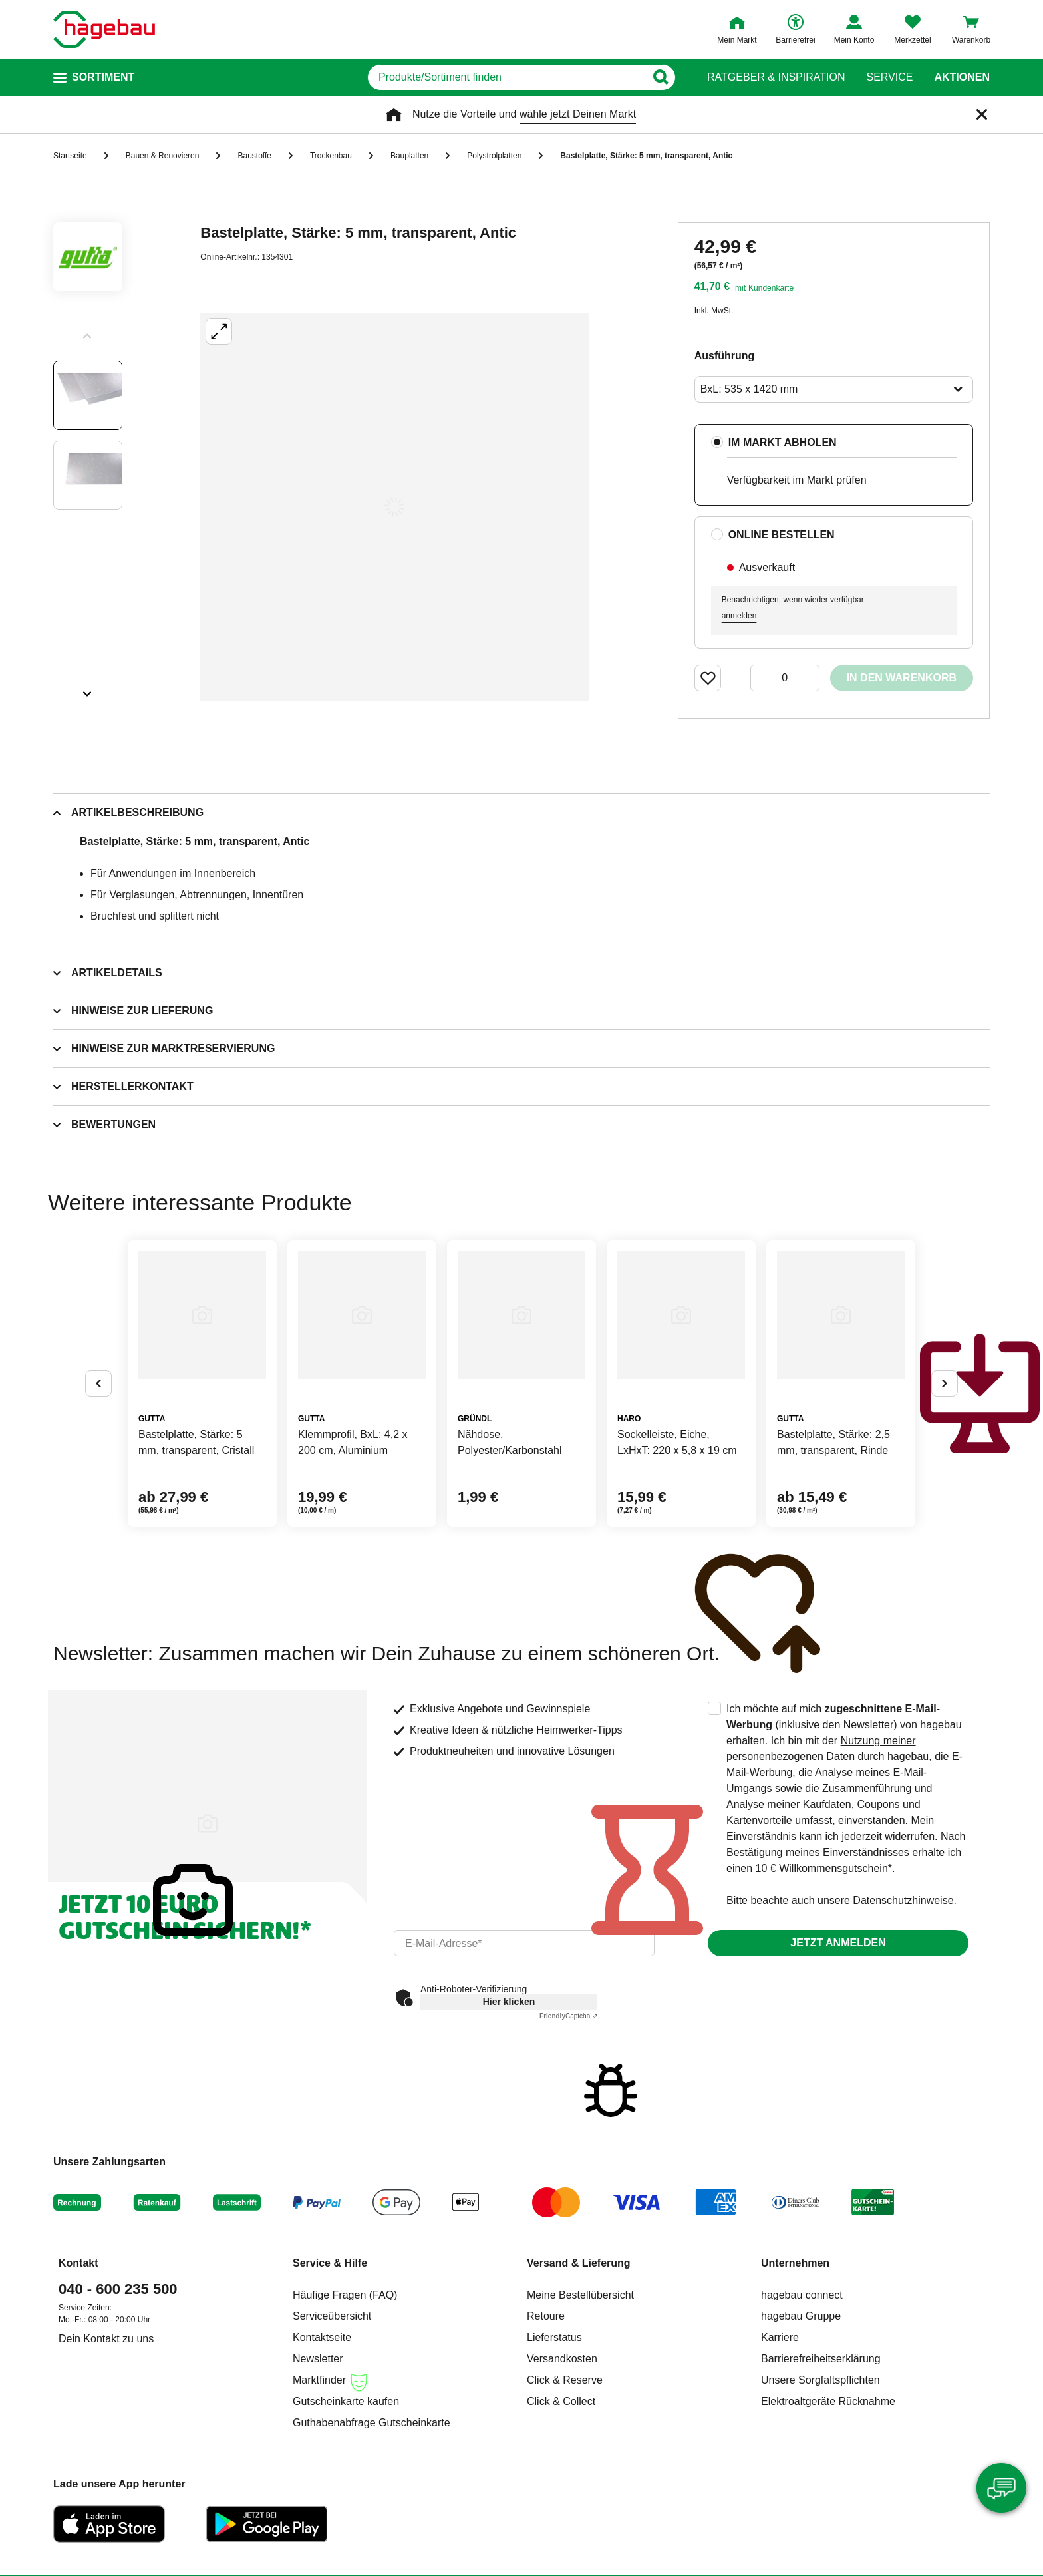  I want to click on report a bug or issue, so click(611, 2090).